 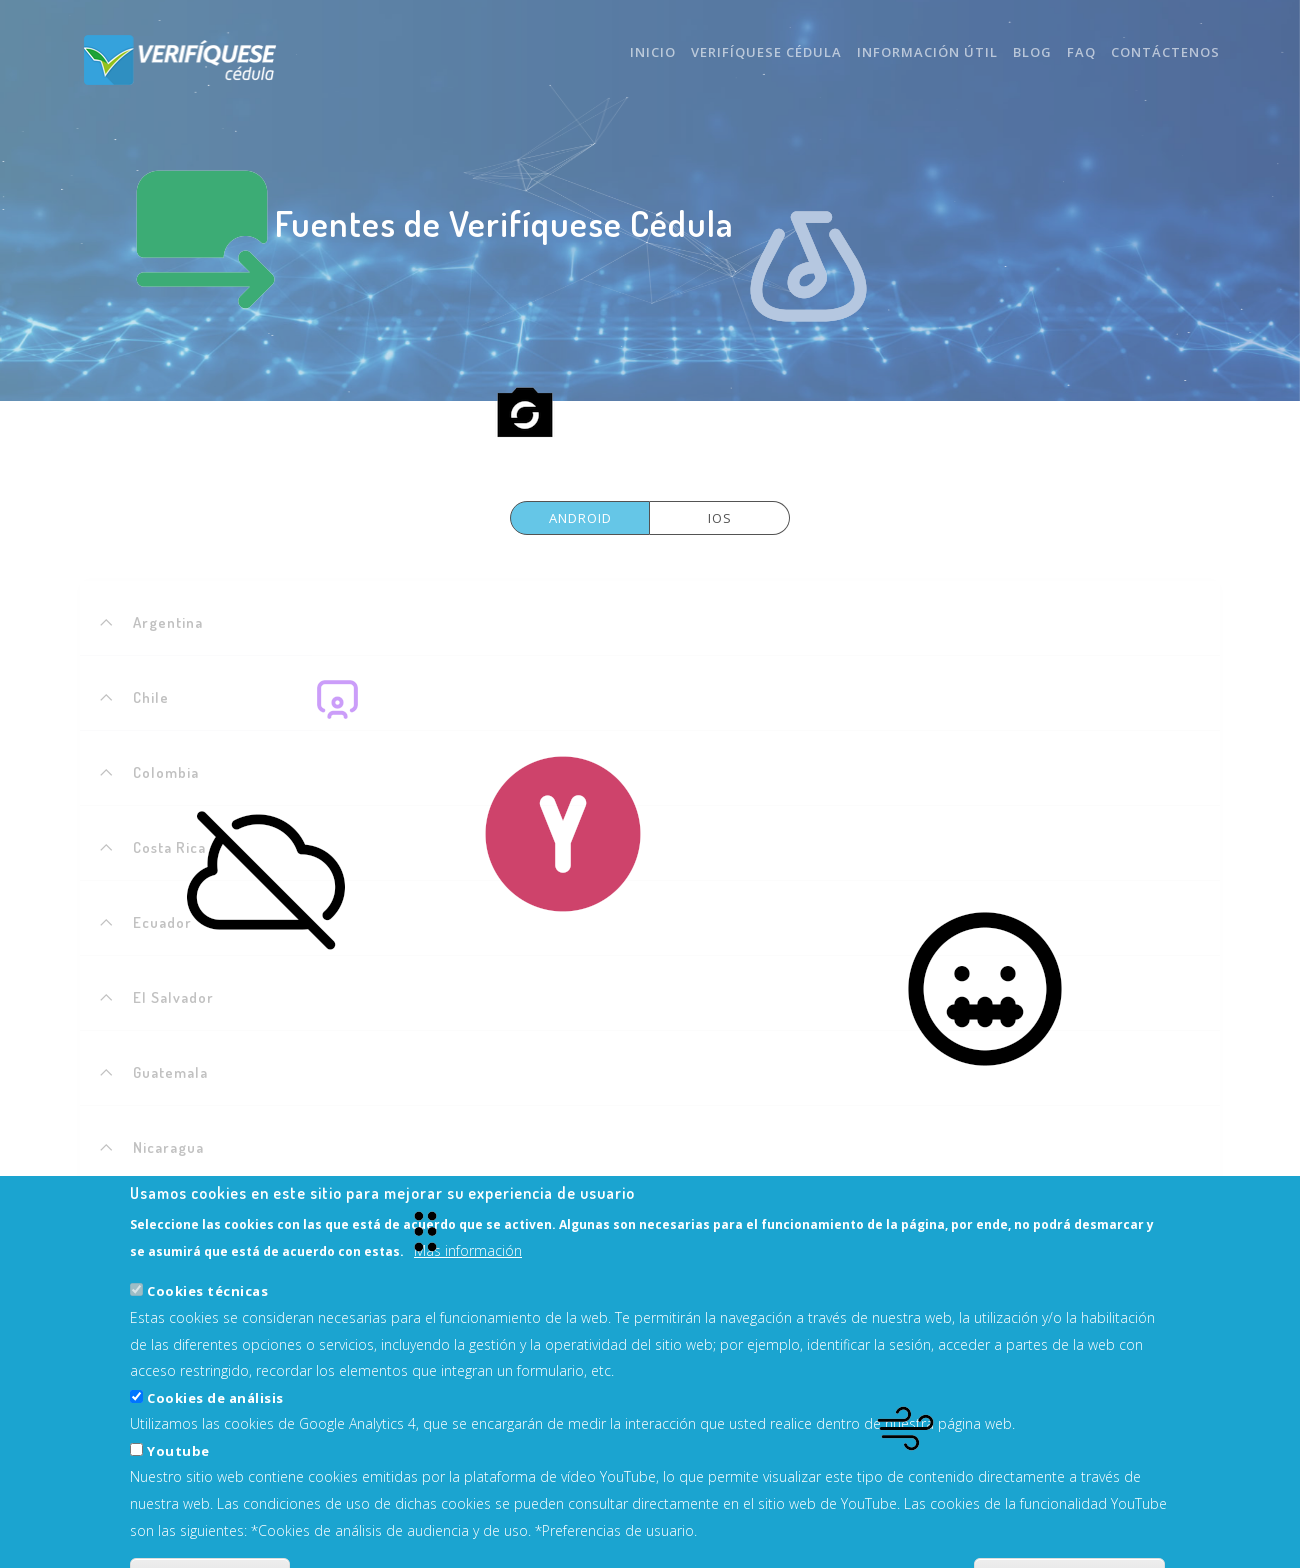 I want to click on indicates current wind conditions, so click(x=905, y=1428).